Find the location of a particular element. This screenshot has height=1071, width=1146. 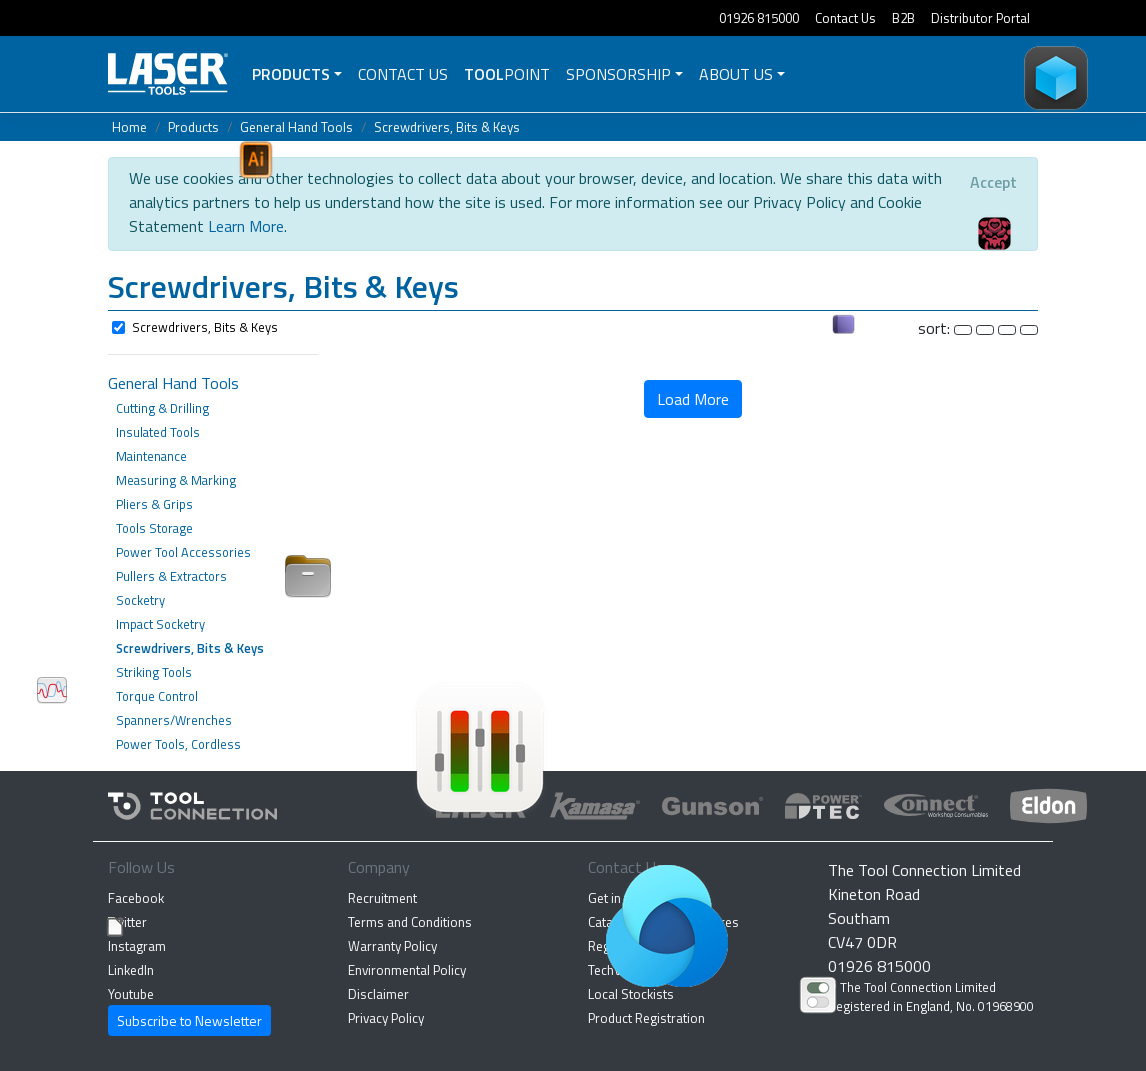

open the file manager is located at coordinates (308, 576).